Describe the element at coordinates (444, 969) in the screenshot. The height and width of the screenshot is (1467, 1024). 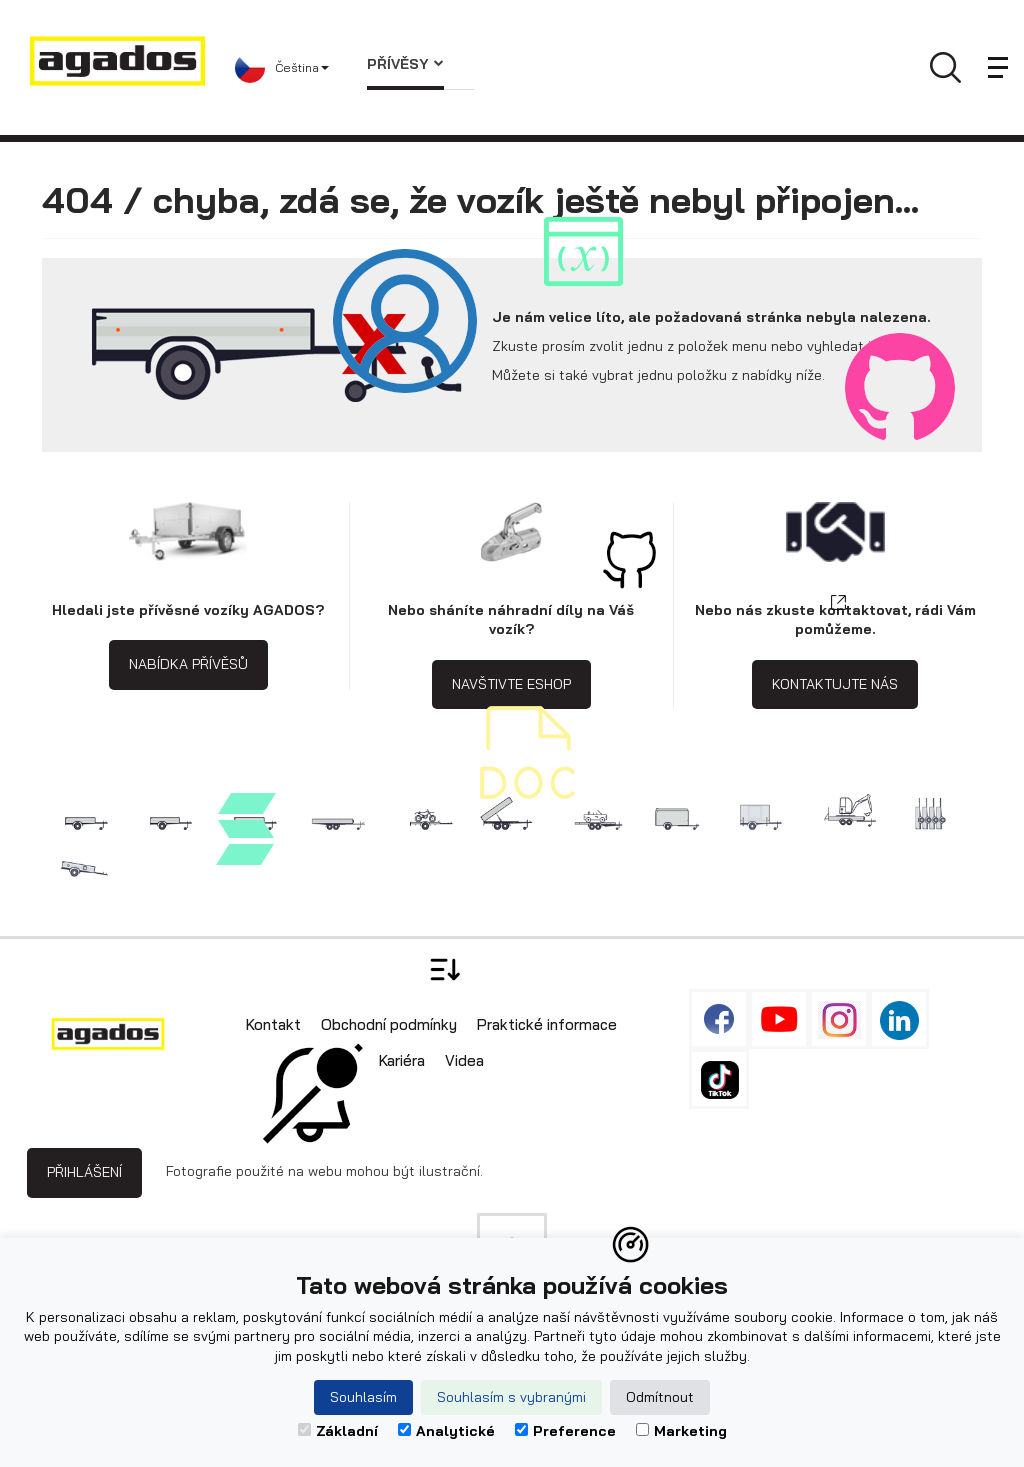
I see `sort items in descending order` at that location.